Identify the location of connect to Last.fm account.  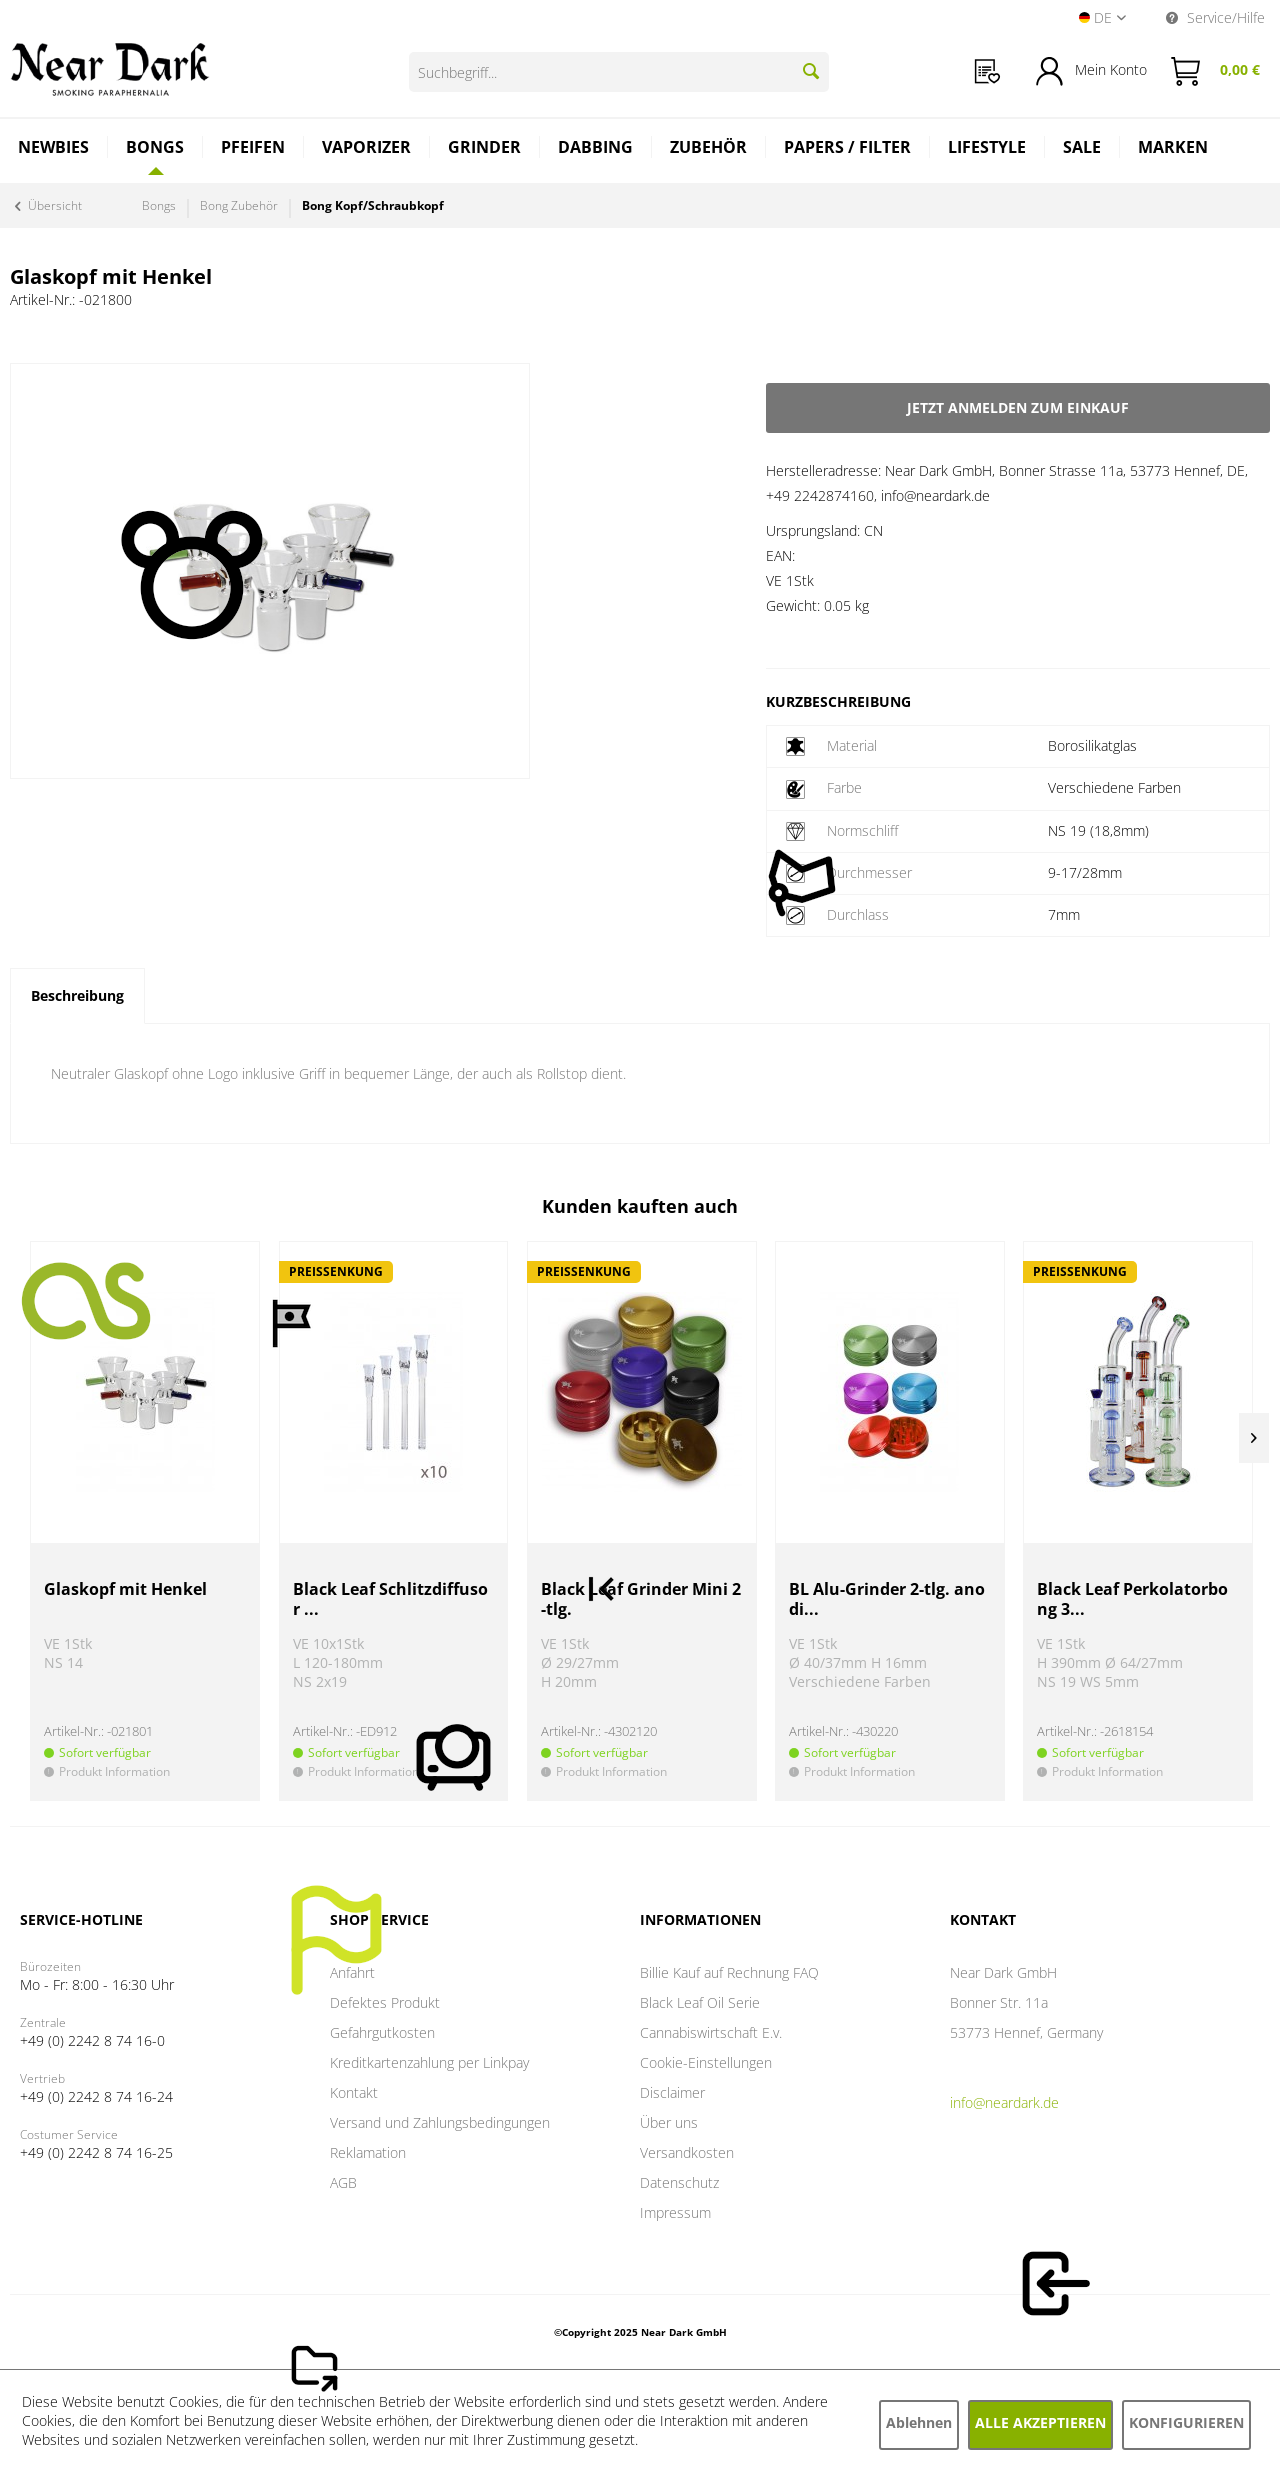
(86, 1301).